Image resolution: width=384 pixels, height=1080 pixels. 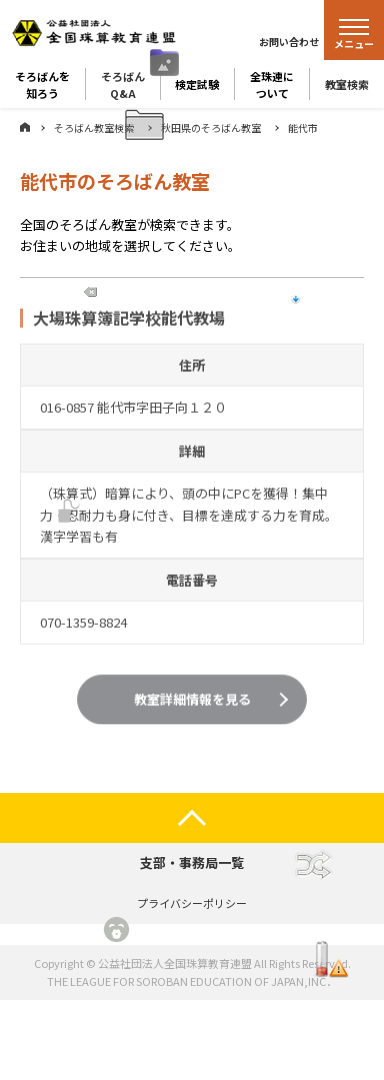 I want to click on shuffle playlist or music queue, so click(x=314, y=864).